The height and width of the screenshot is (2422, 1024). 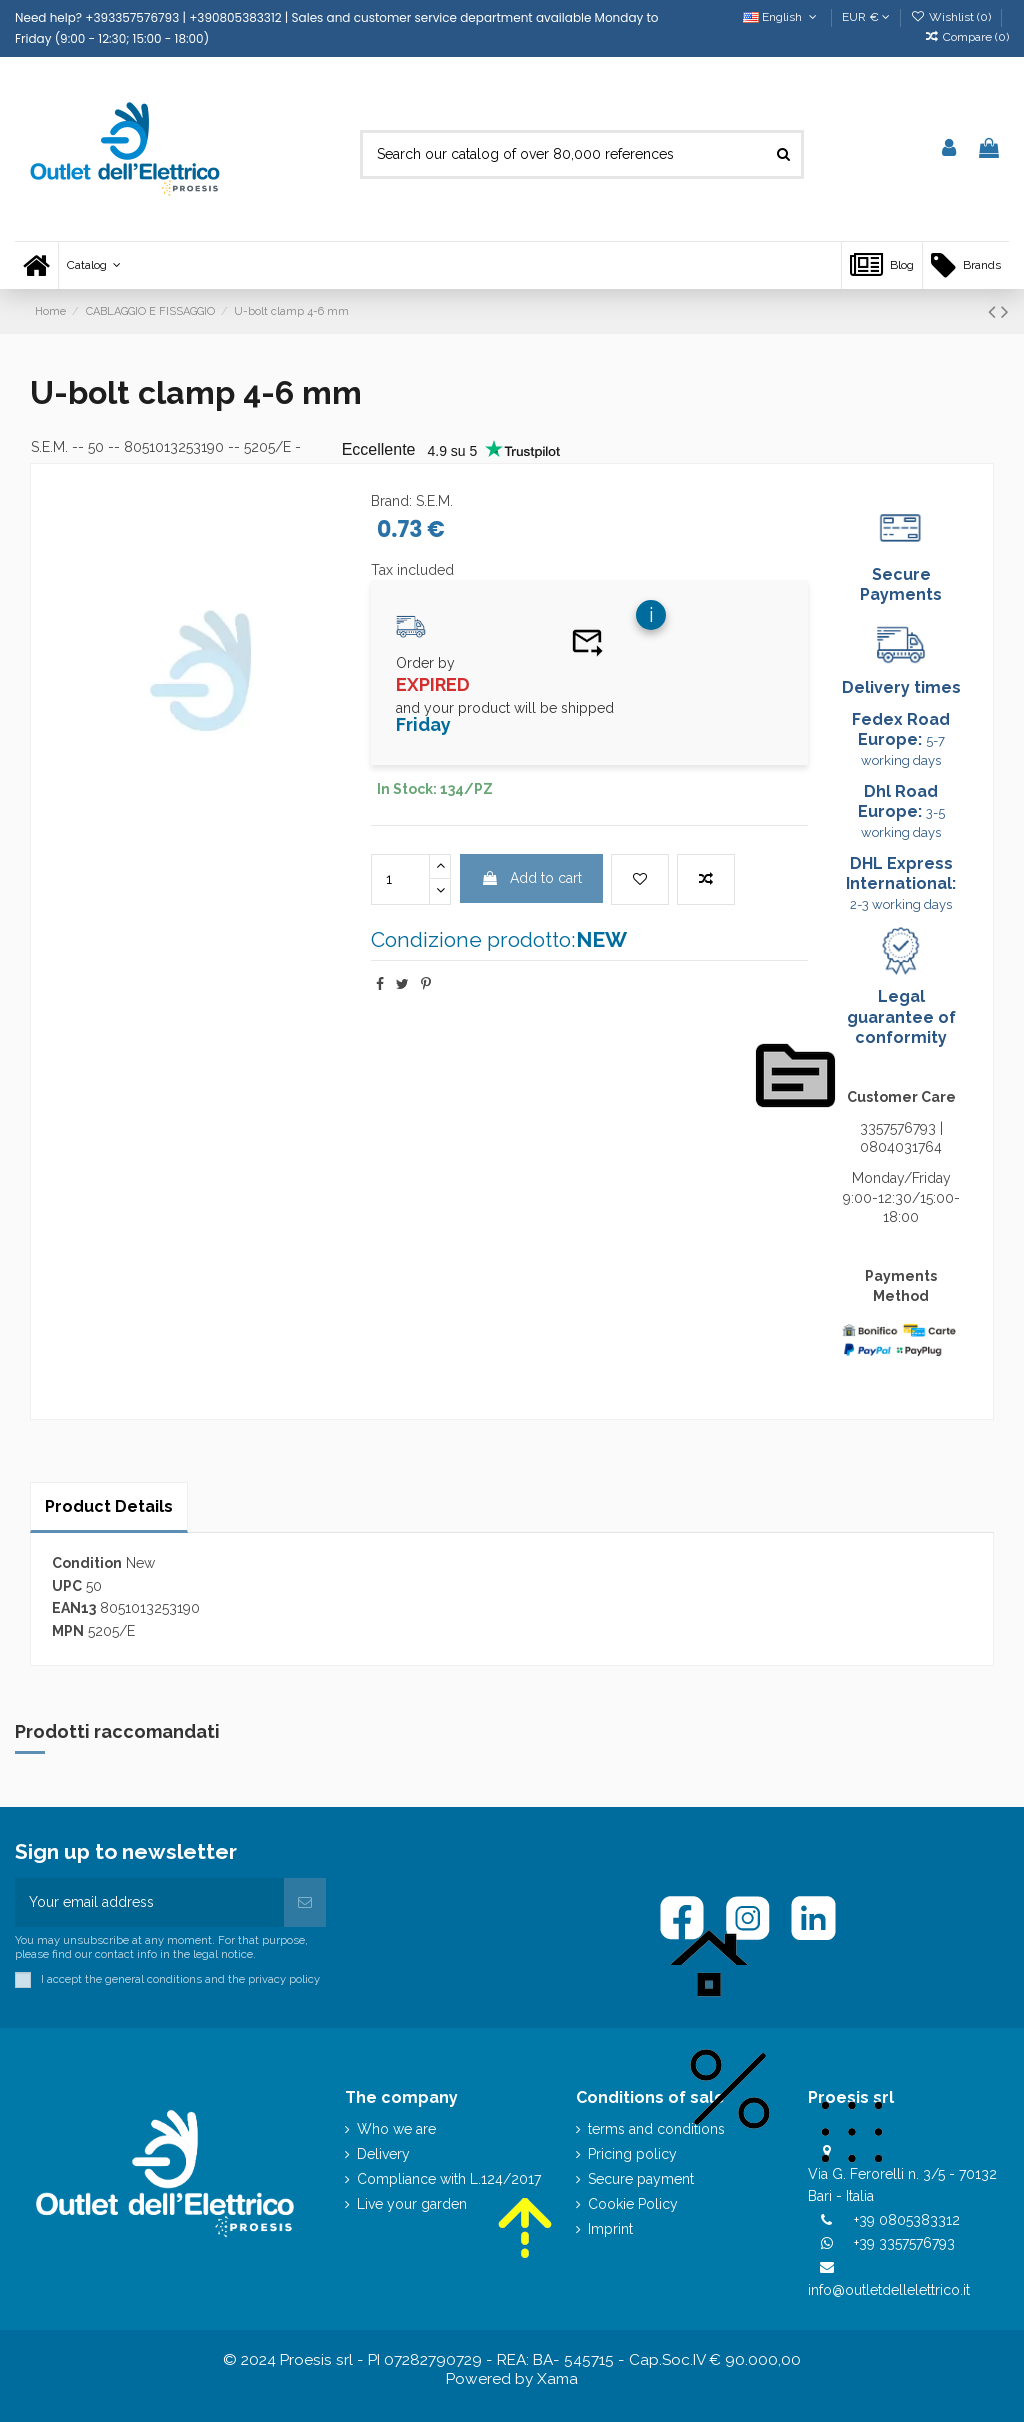 I want to click on upload in progress or pending, so click(x=525, y=2228).